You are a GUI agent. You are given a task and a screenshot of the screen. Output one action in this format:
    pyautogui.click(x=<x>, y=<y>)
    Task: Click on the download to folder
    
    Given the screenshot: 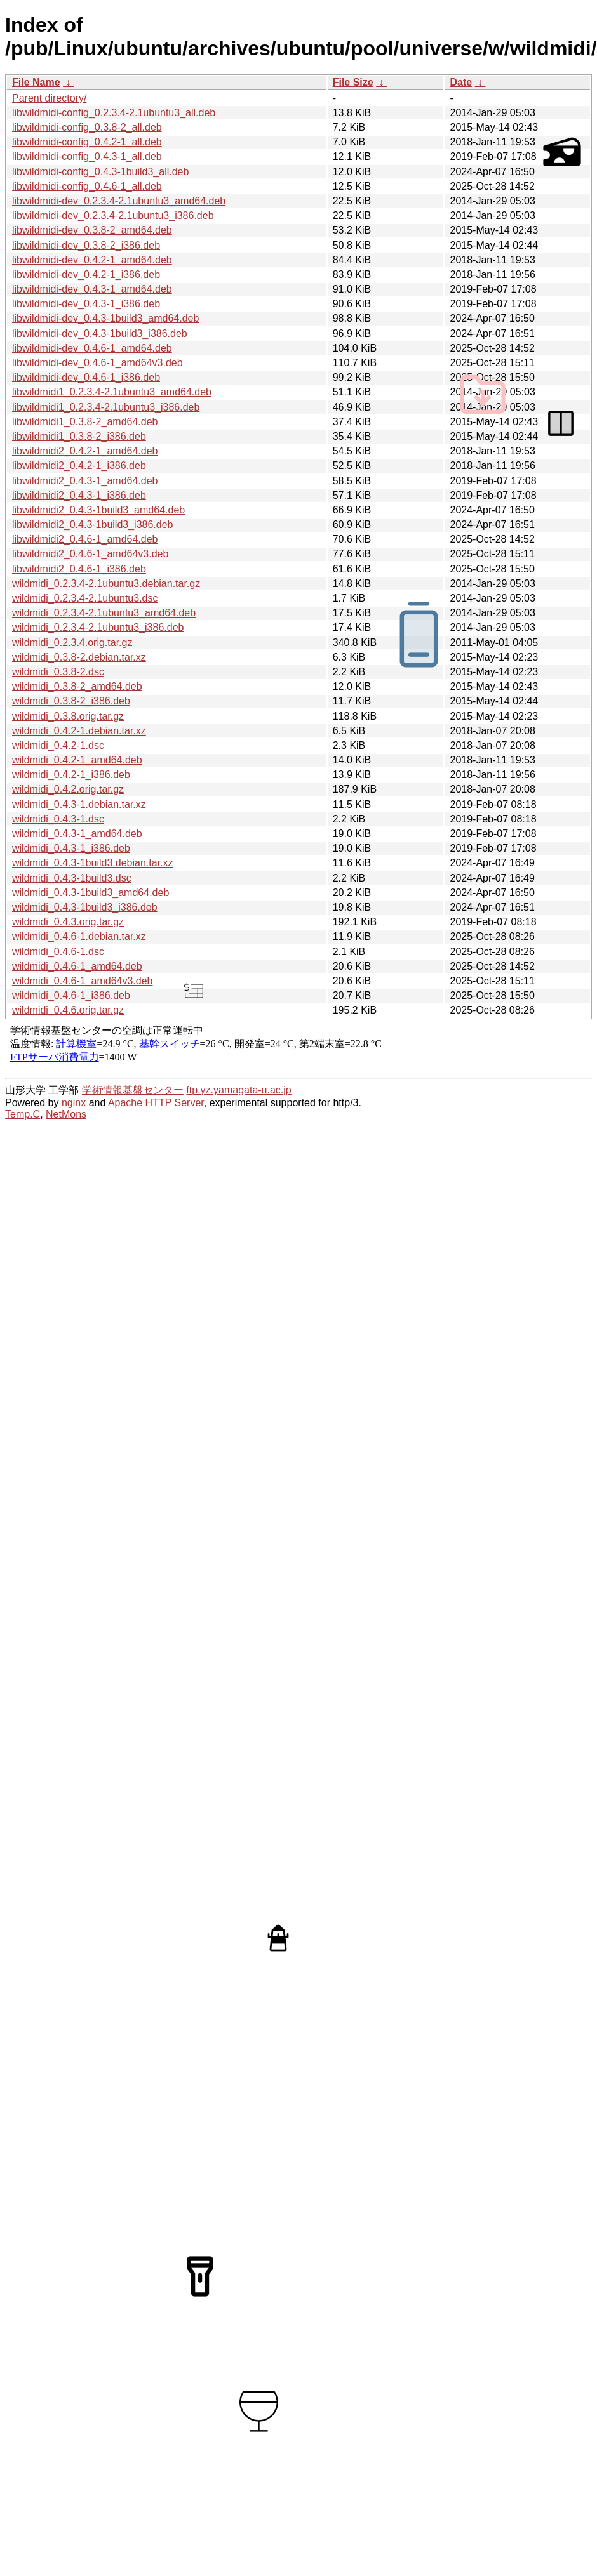 What is the action you would take?
    pyautogui.click(x=483, y=395)
    